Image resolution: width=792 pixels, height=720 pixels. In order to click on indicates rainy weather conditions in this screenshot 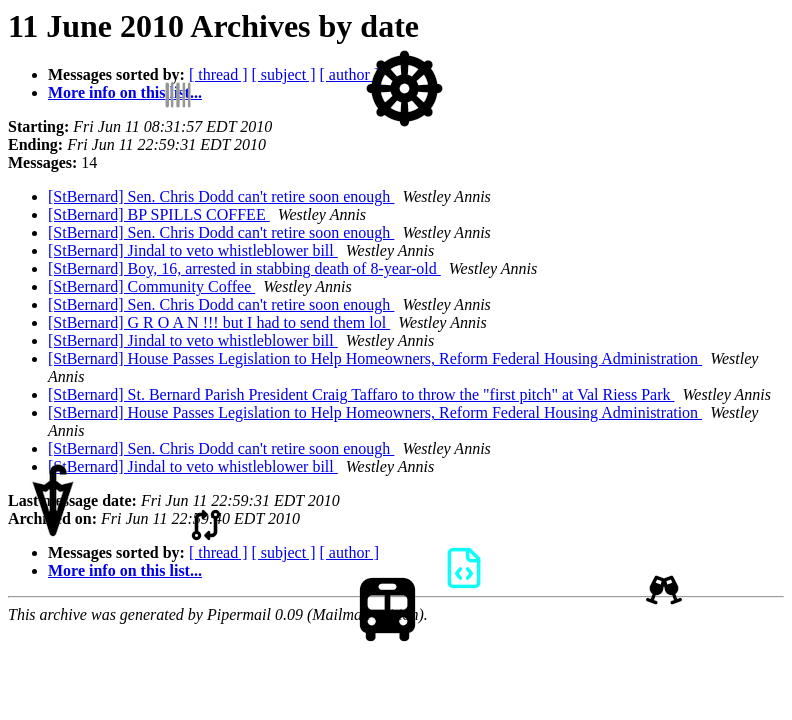, I will do `click(53, 502)`.